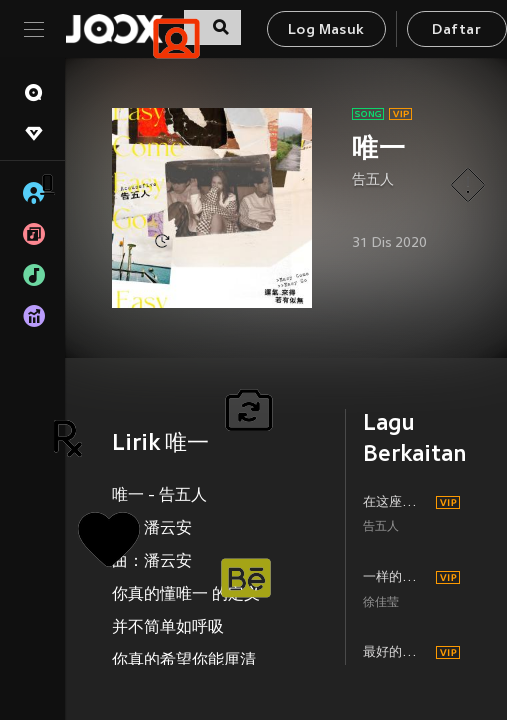  What do you see at coordinates (66, 438) in the screenshot?
I see `view prescription details` at bounding box center [66, 438].